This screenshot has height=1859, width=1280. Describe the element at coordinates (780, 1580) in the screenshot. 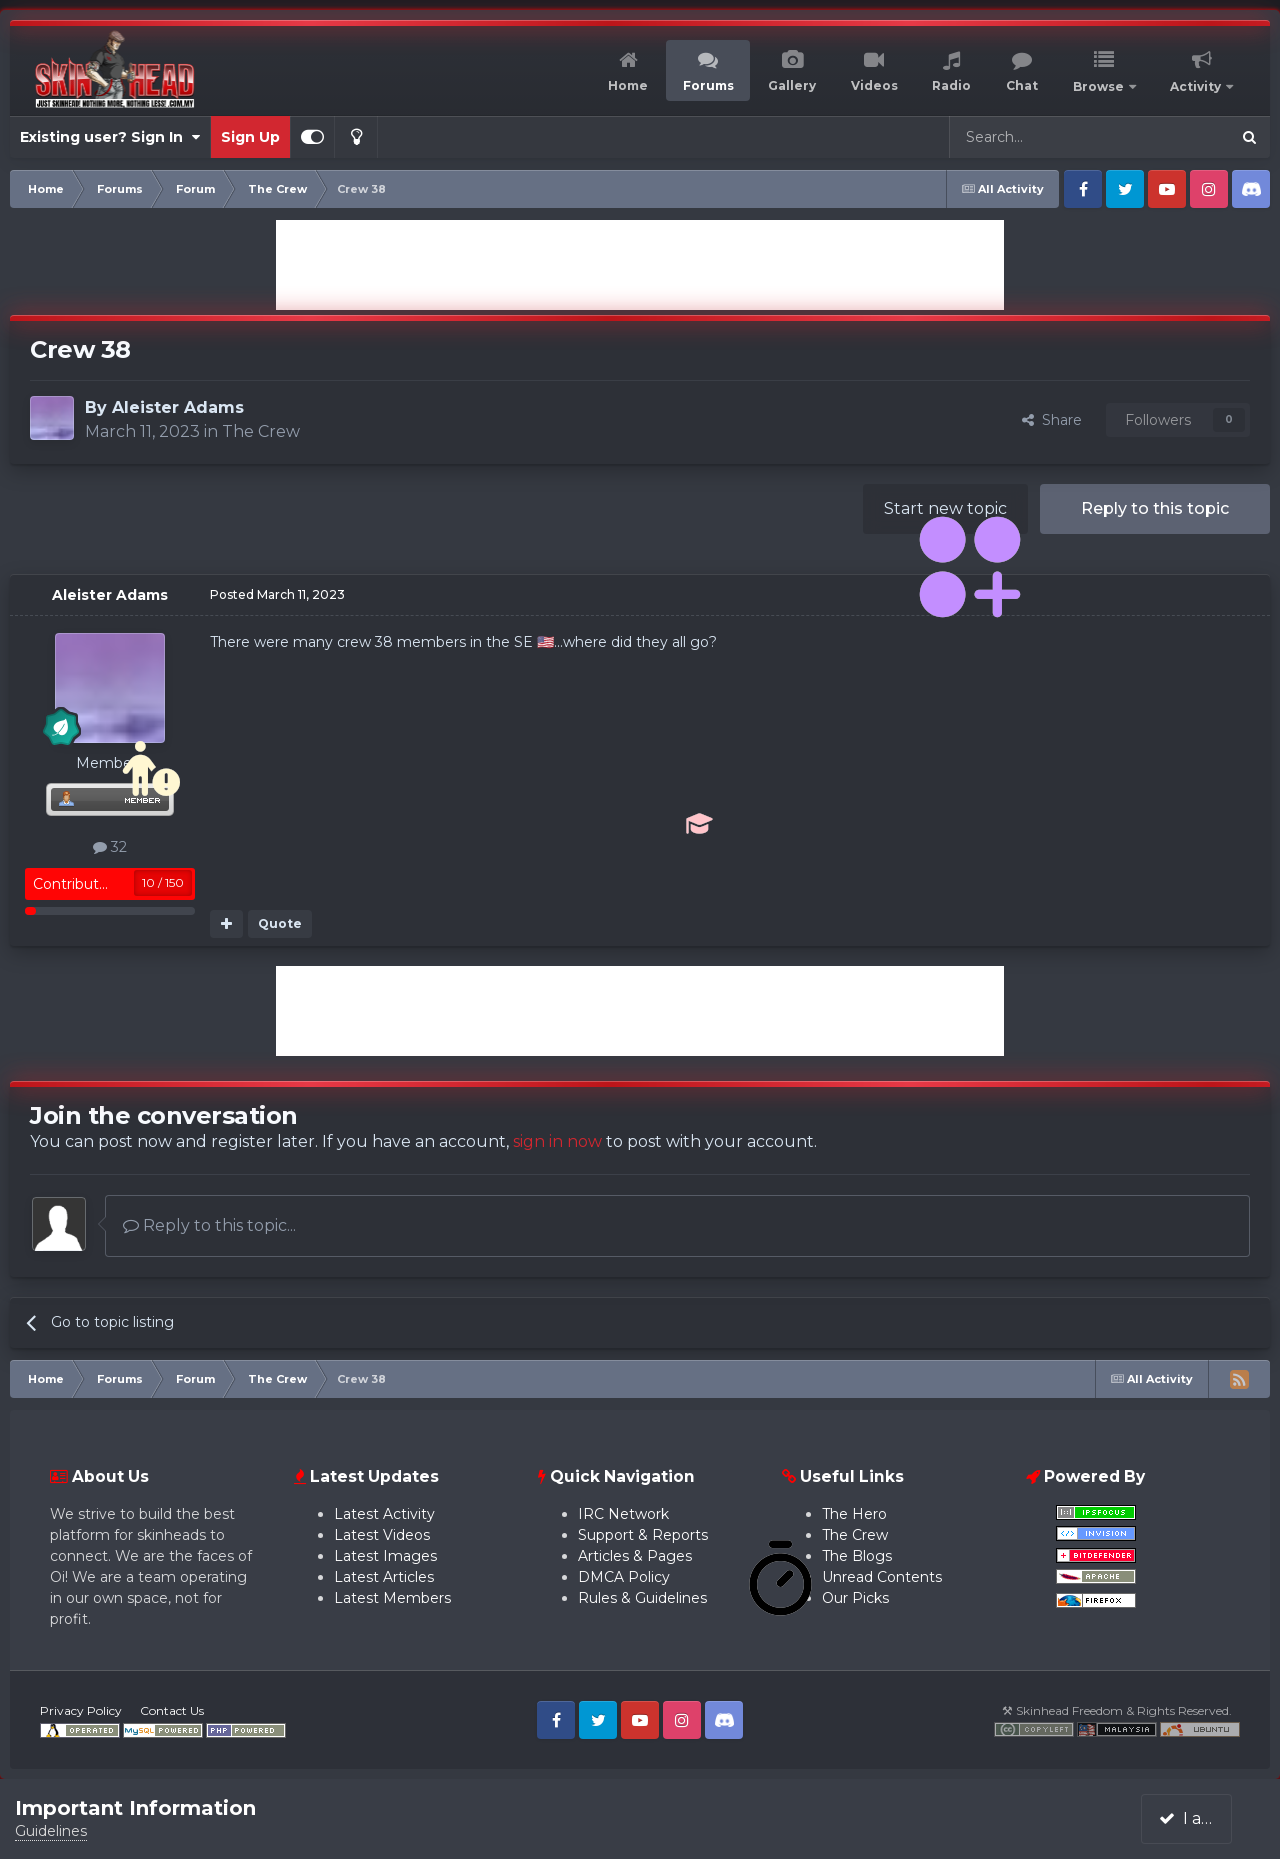

I see `set or view a countdown timer` at that location.